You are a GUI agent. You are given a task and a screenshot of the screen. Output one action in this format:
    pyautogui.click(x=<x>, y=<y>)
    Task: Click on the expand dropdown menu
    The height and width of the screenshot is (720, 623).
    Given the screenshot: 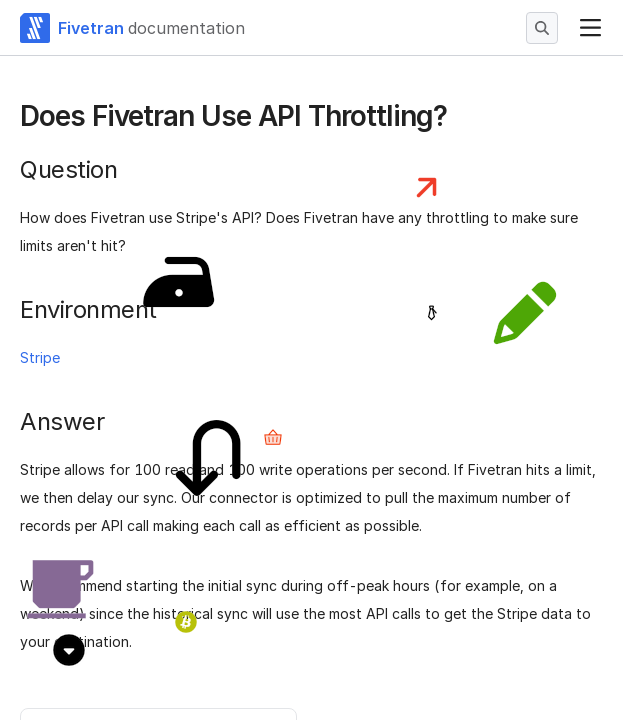 What is the action you would take?
    pyautogui.click(x=69, y=650)
    